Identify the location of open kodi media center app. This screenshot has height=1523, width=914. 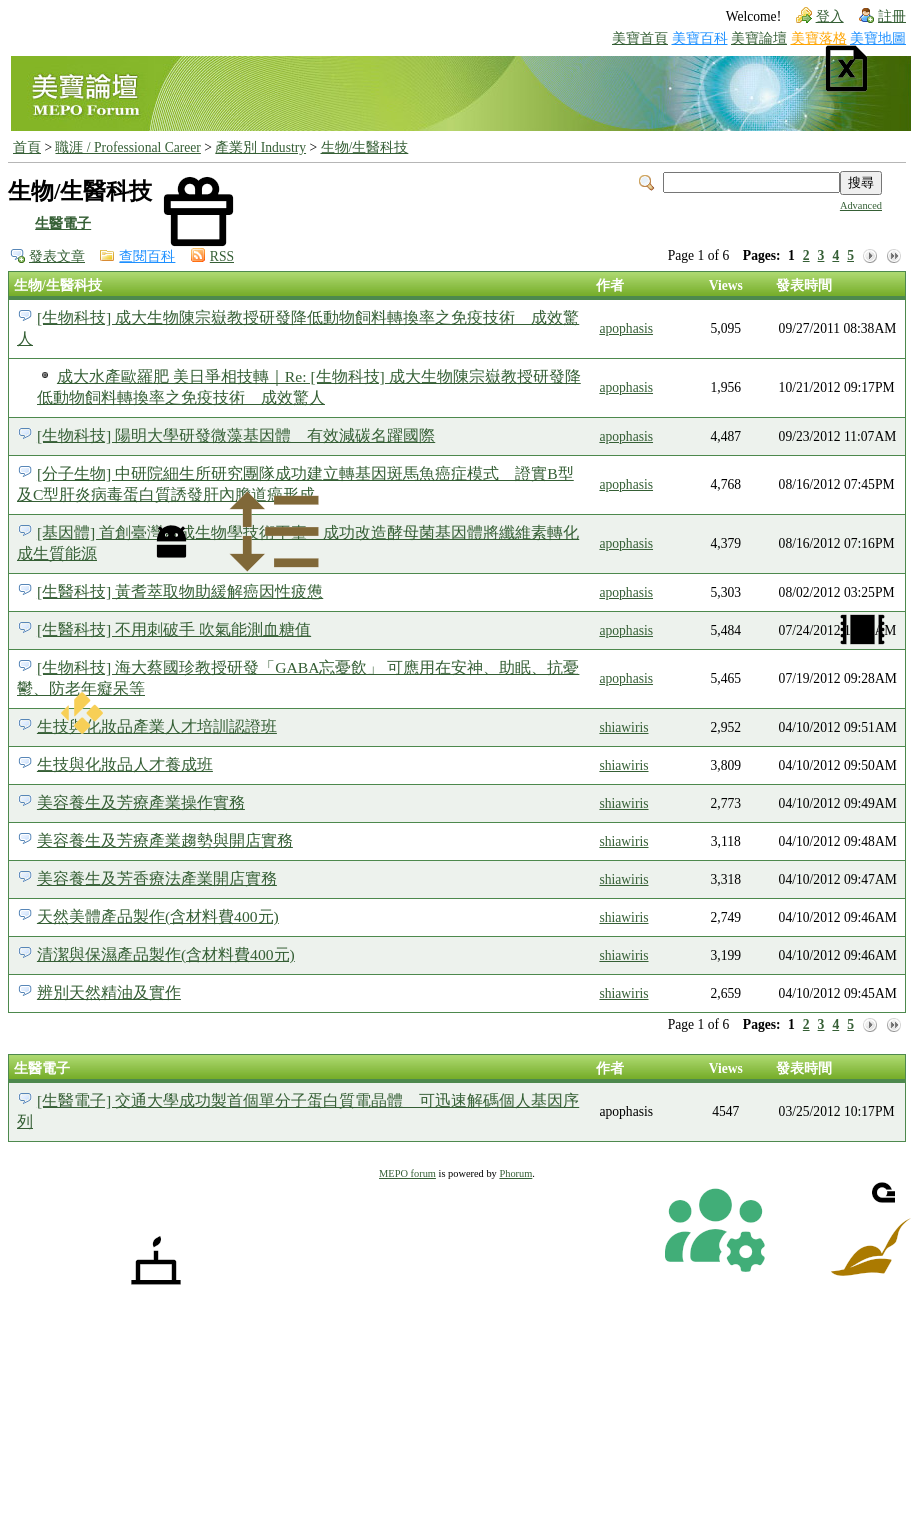
(82, 713).